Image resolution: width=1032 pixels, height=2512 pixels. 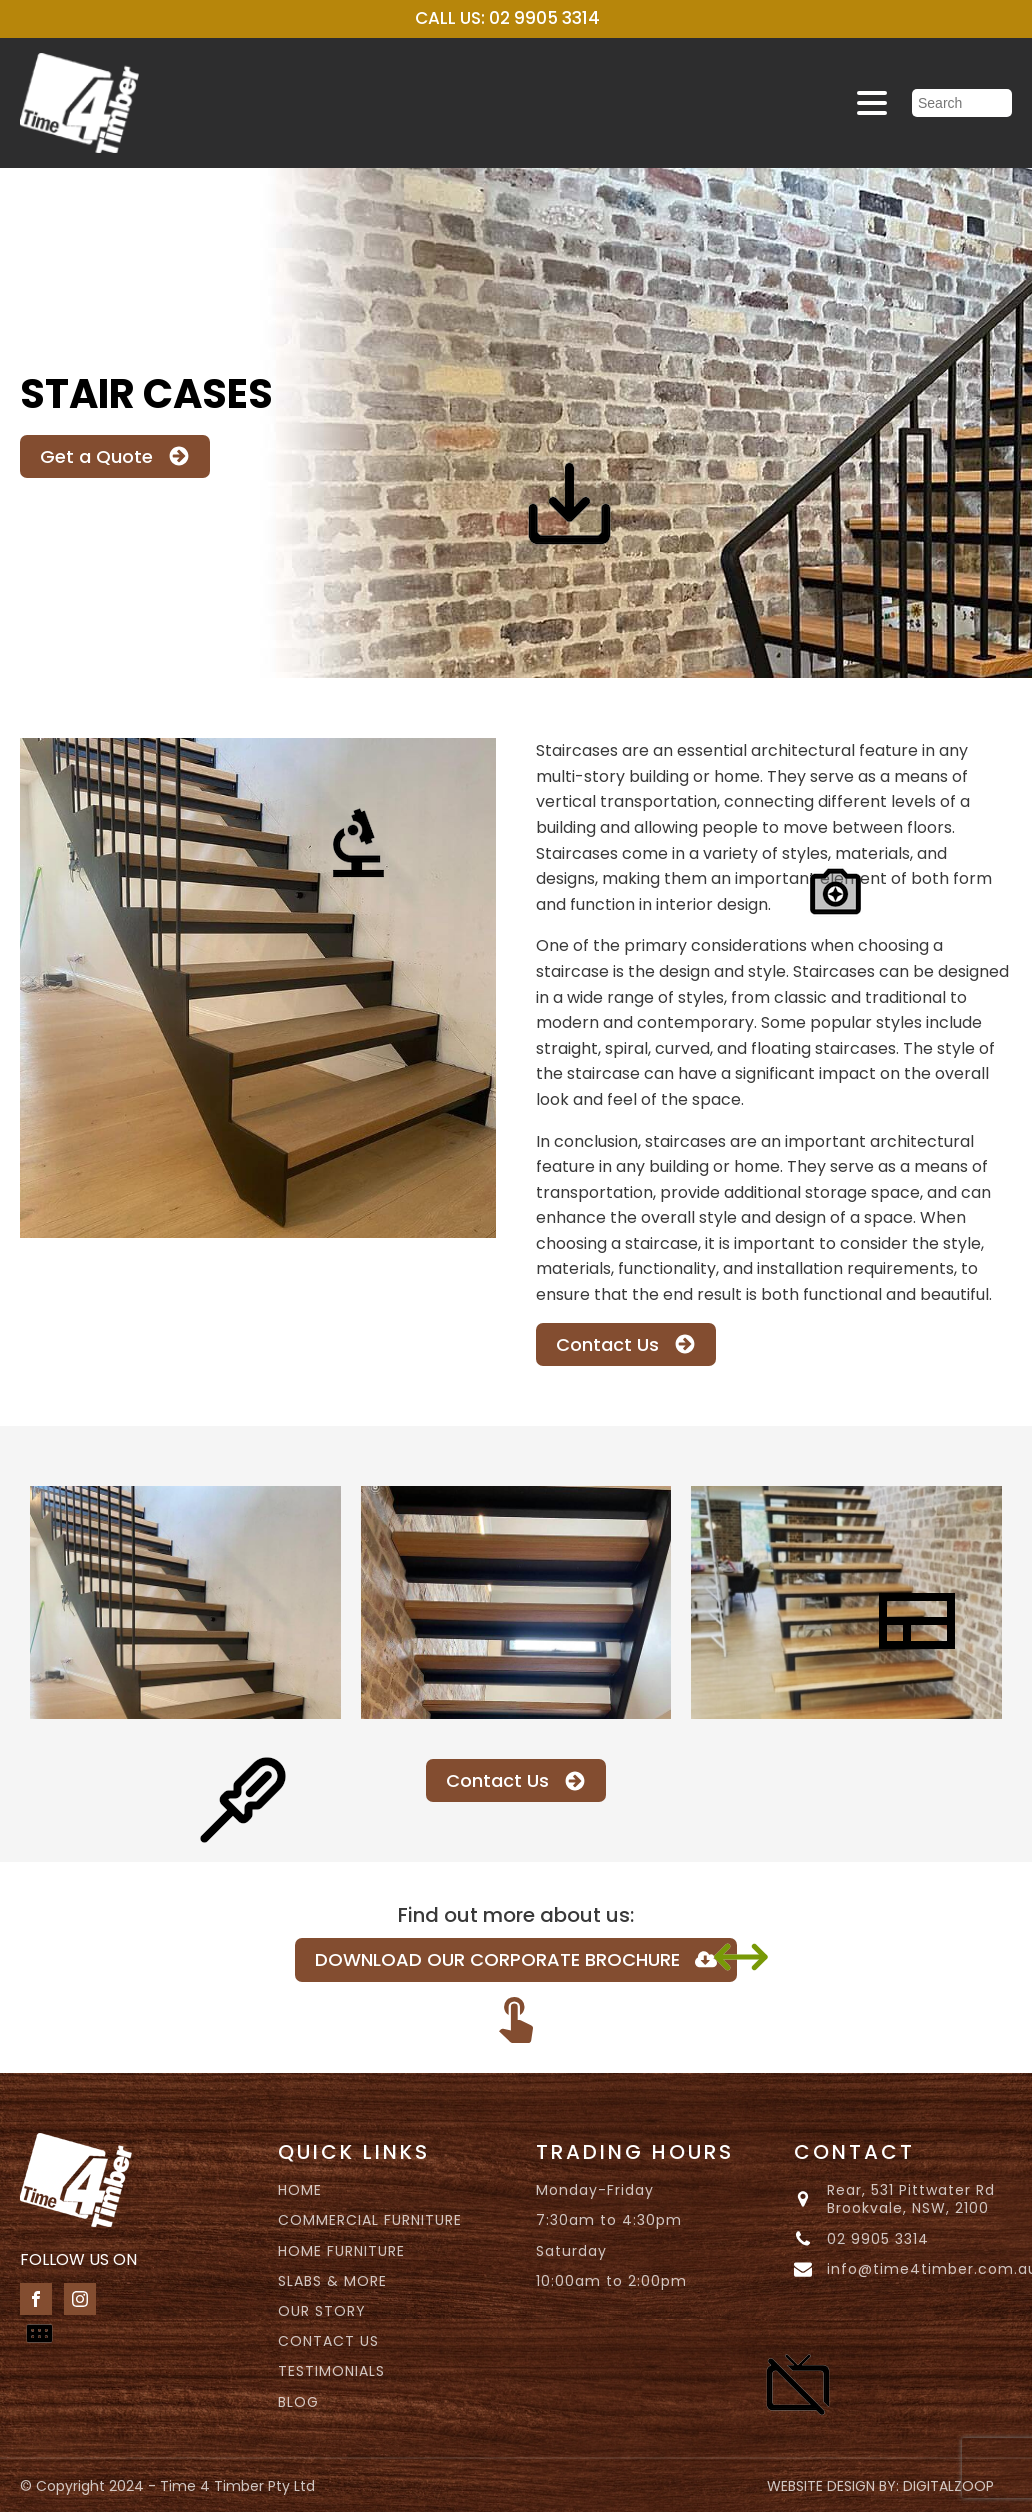 I want to click on enhance or improve photo quality, so click(x=835, y=891).